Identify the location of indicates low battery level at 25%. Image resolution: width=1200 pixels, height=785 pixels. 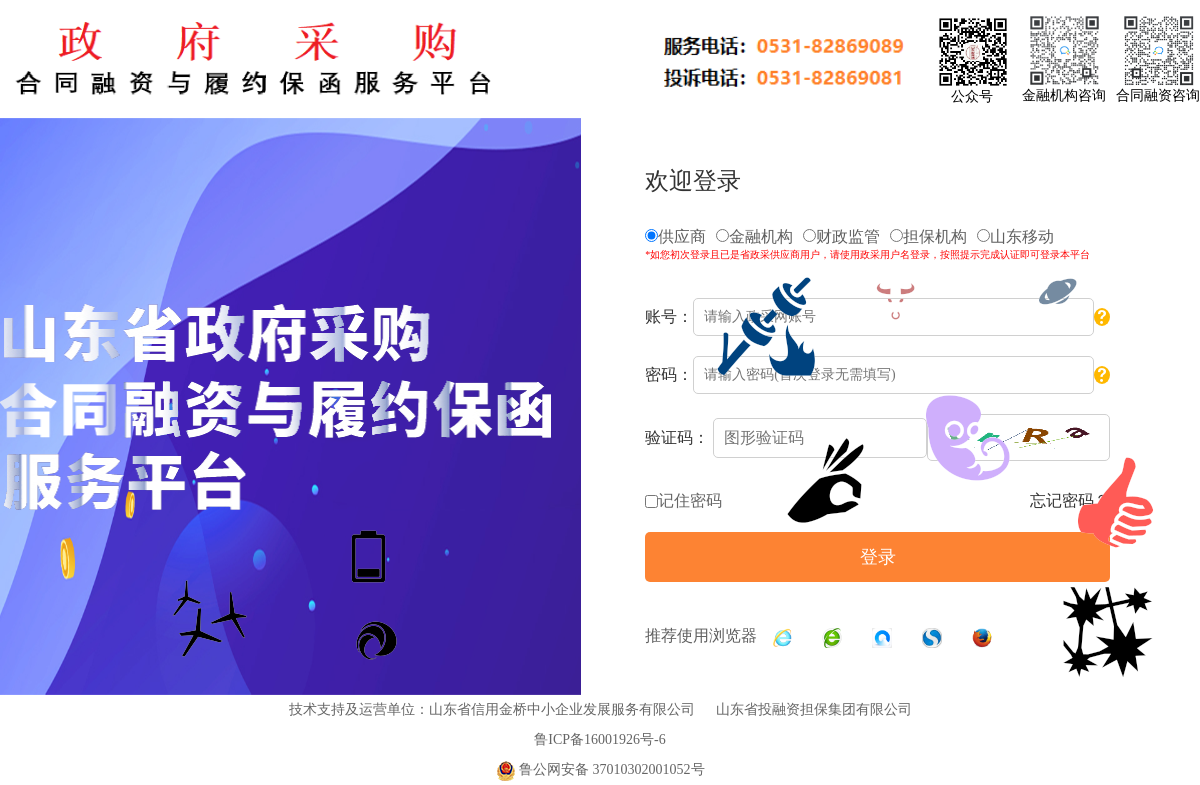
(368, 556).